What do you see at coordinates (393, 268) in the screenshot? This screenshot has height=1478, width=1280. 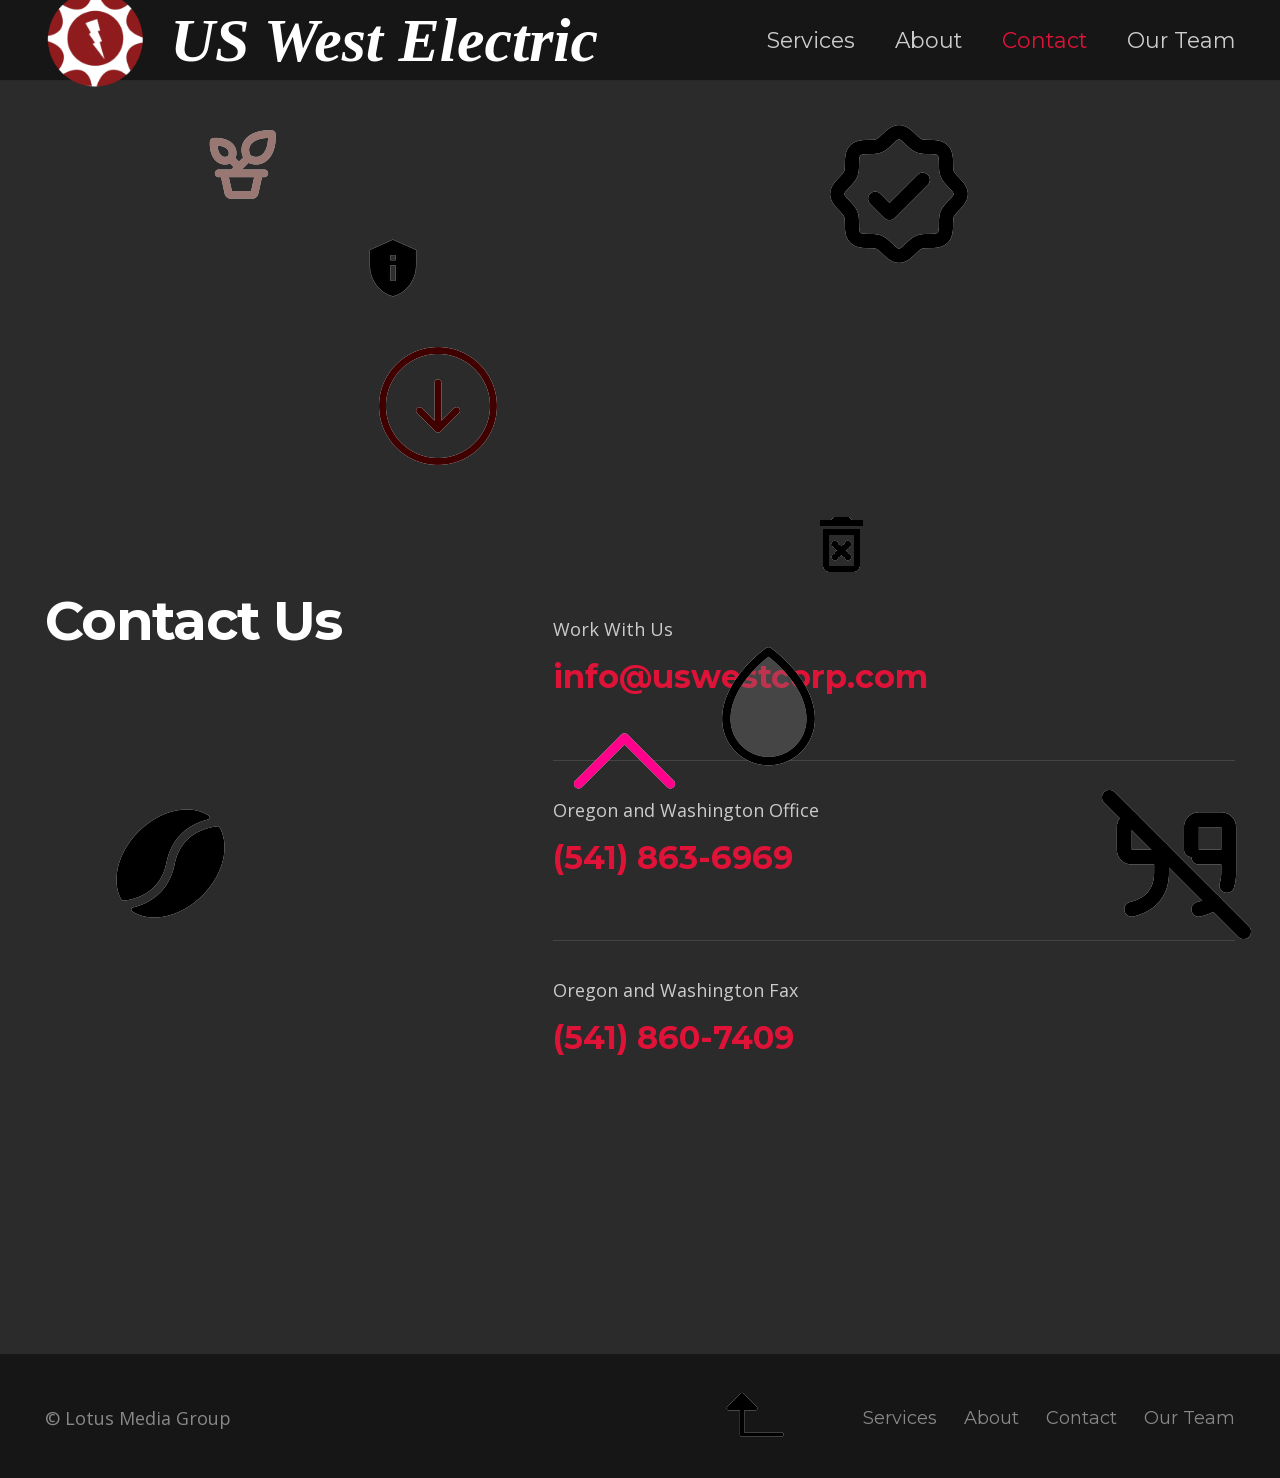 I see `view privacy policy or settings` at bounding box center [393, 268].